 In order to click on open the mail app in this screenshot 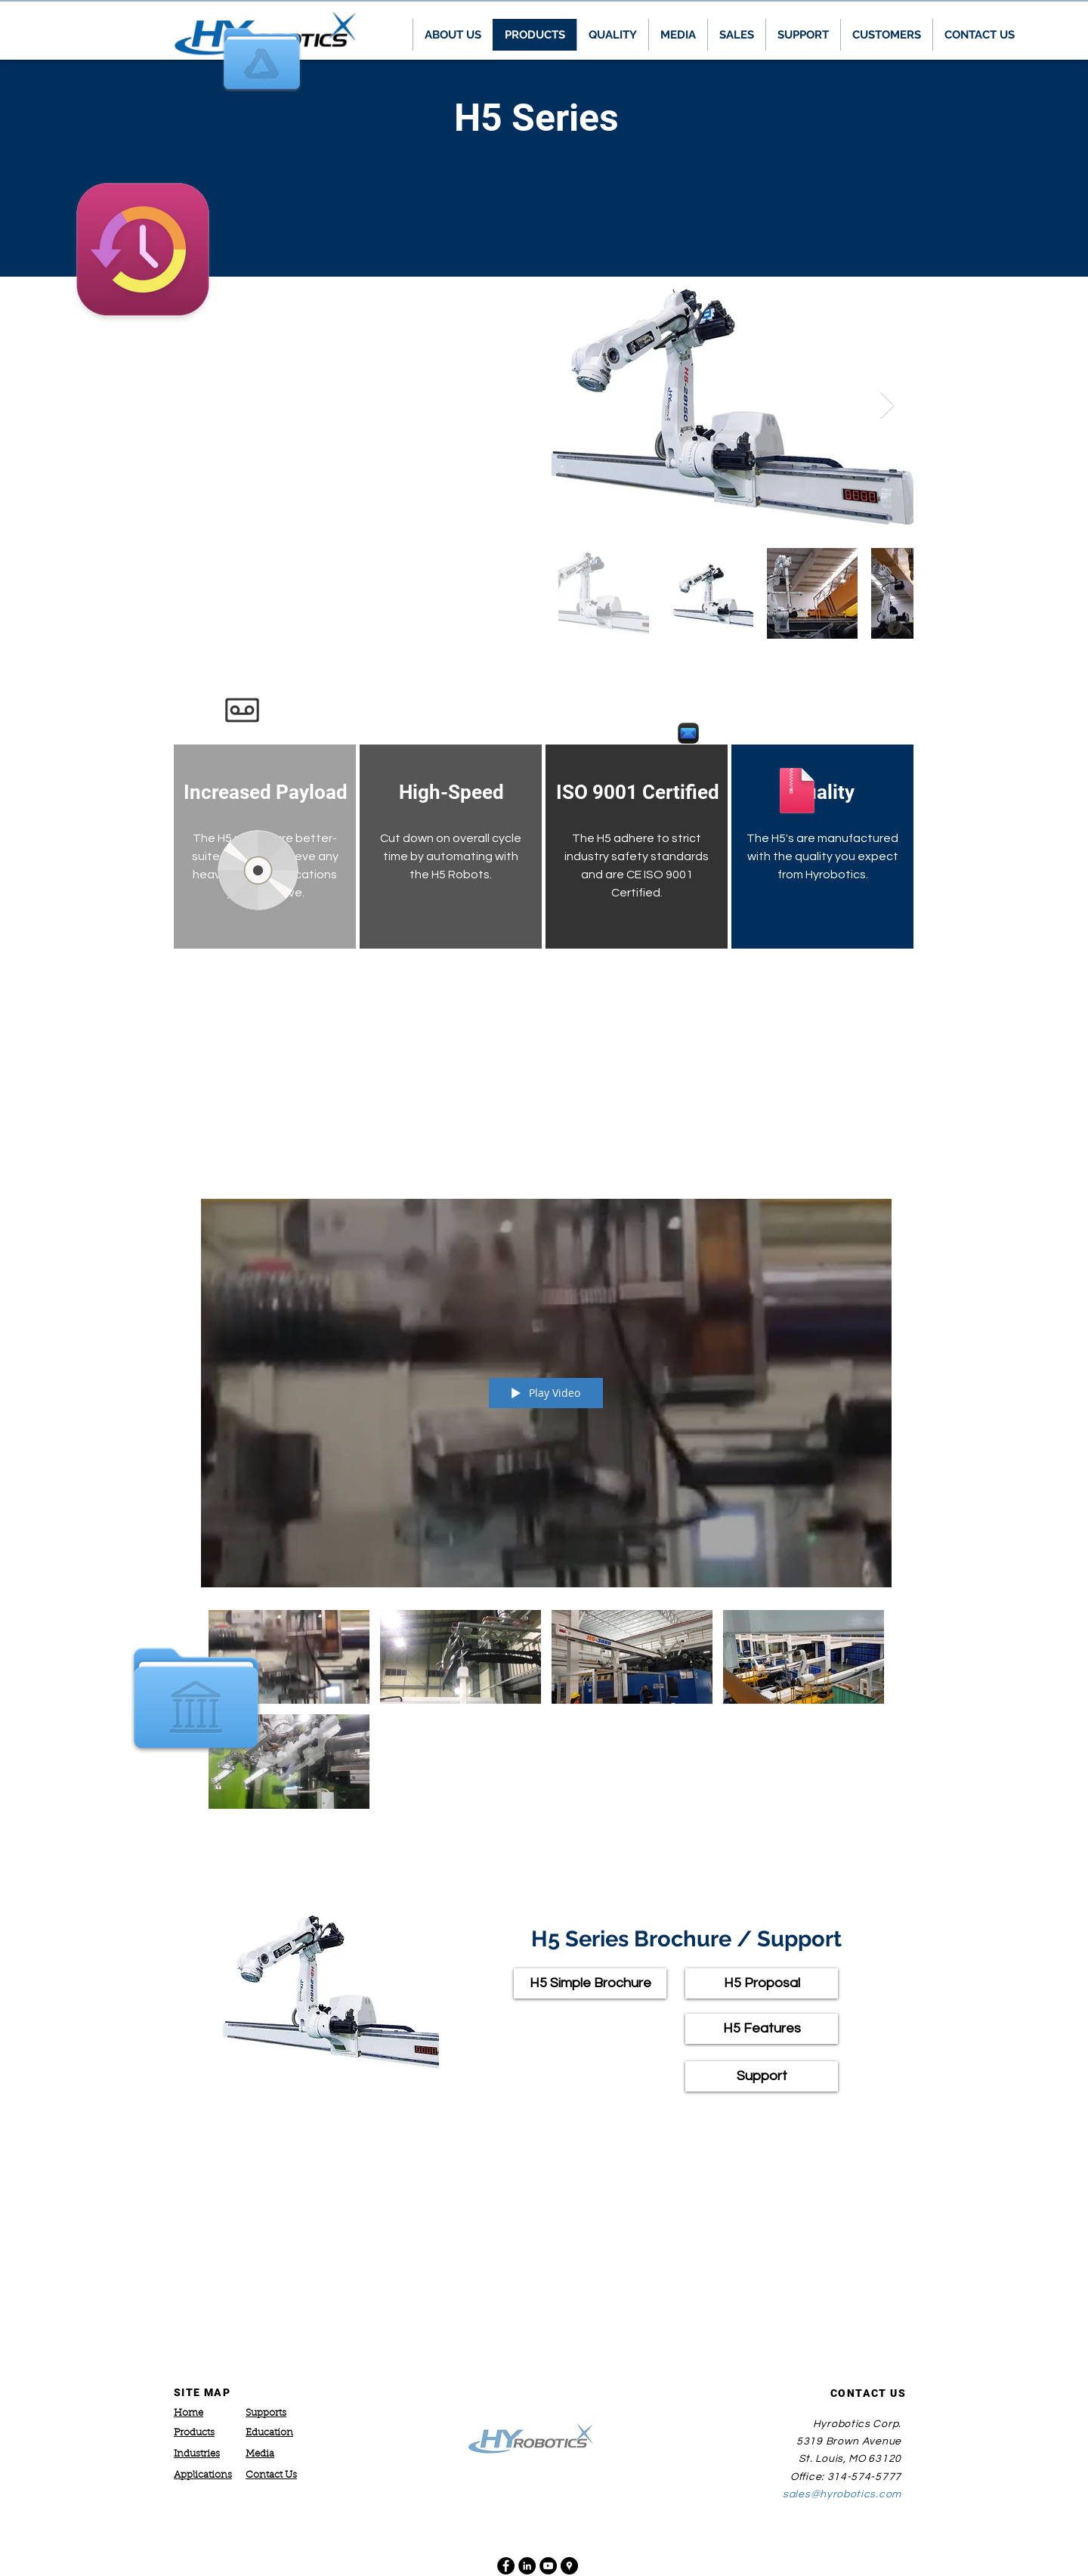, I will do `click(688, 733)`.